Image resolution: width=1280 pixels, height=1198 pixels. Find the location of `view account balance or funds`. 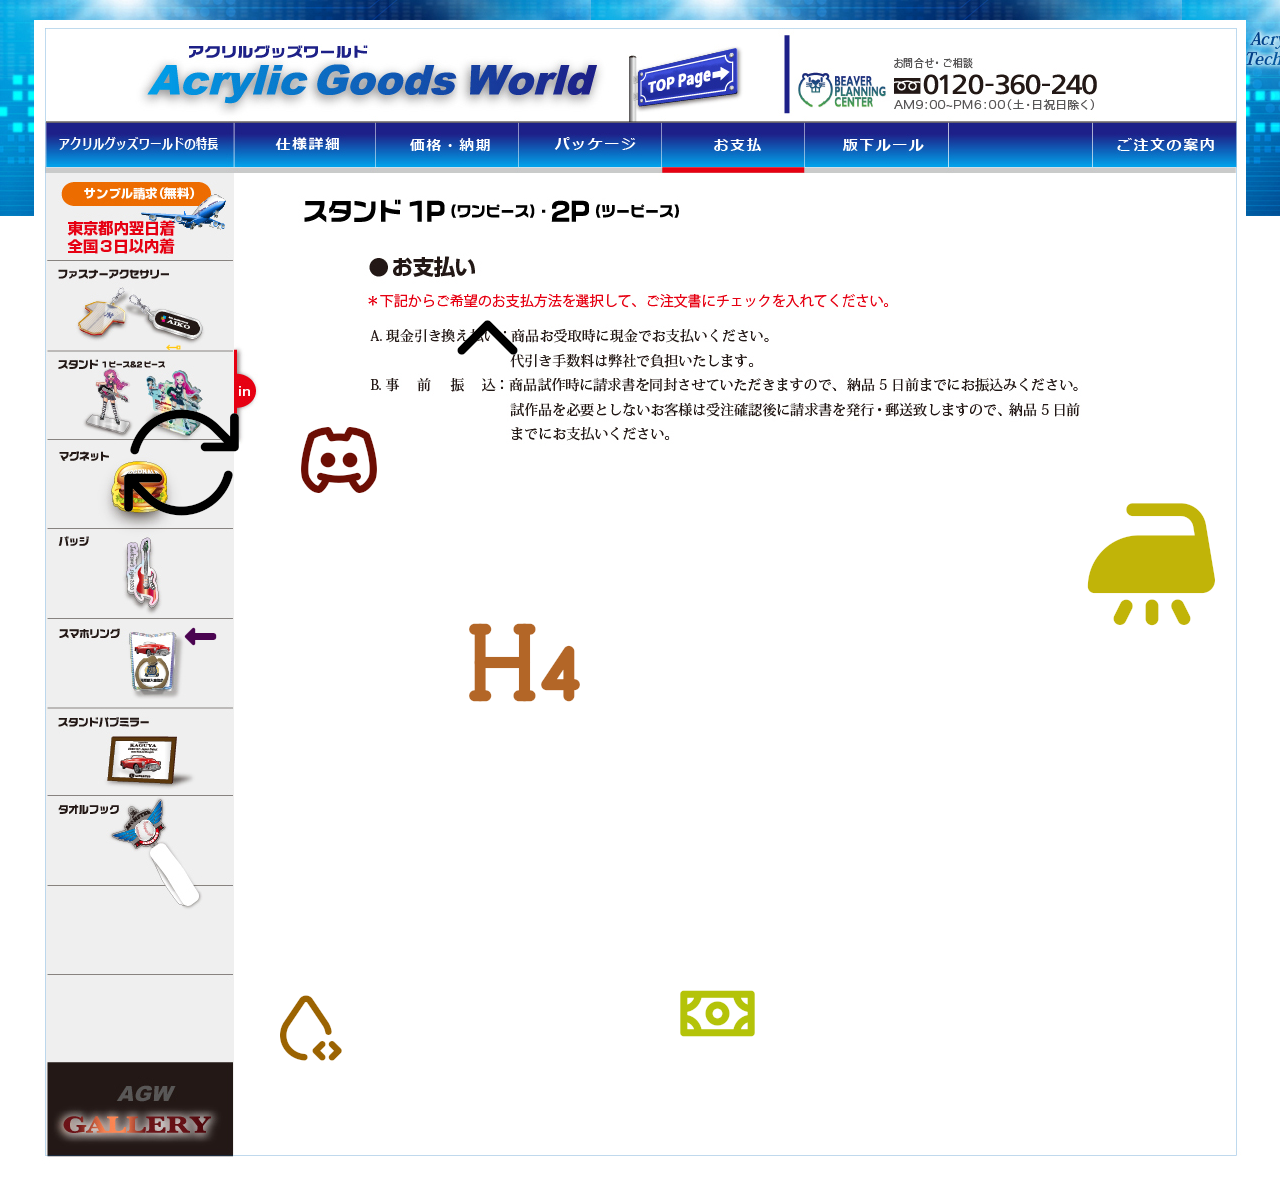

view account balance or funds is located at coordinates (717, 1013).